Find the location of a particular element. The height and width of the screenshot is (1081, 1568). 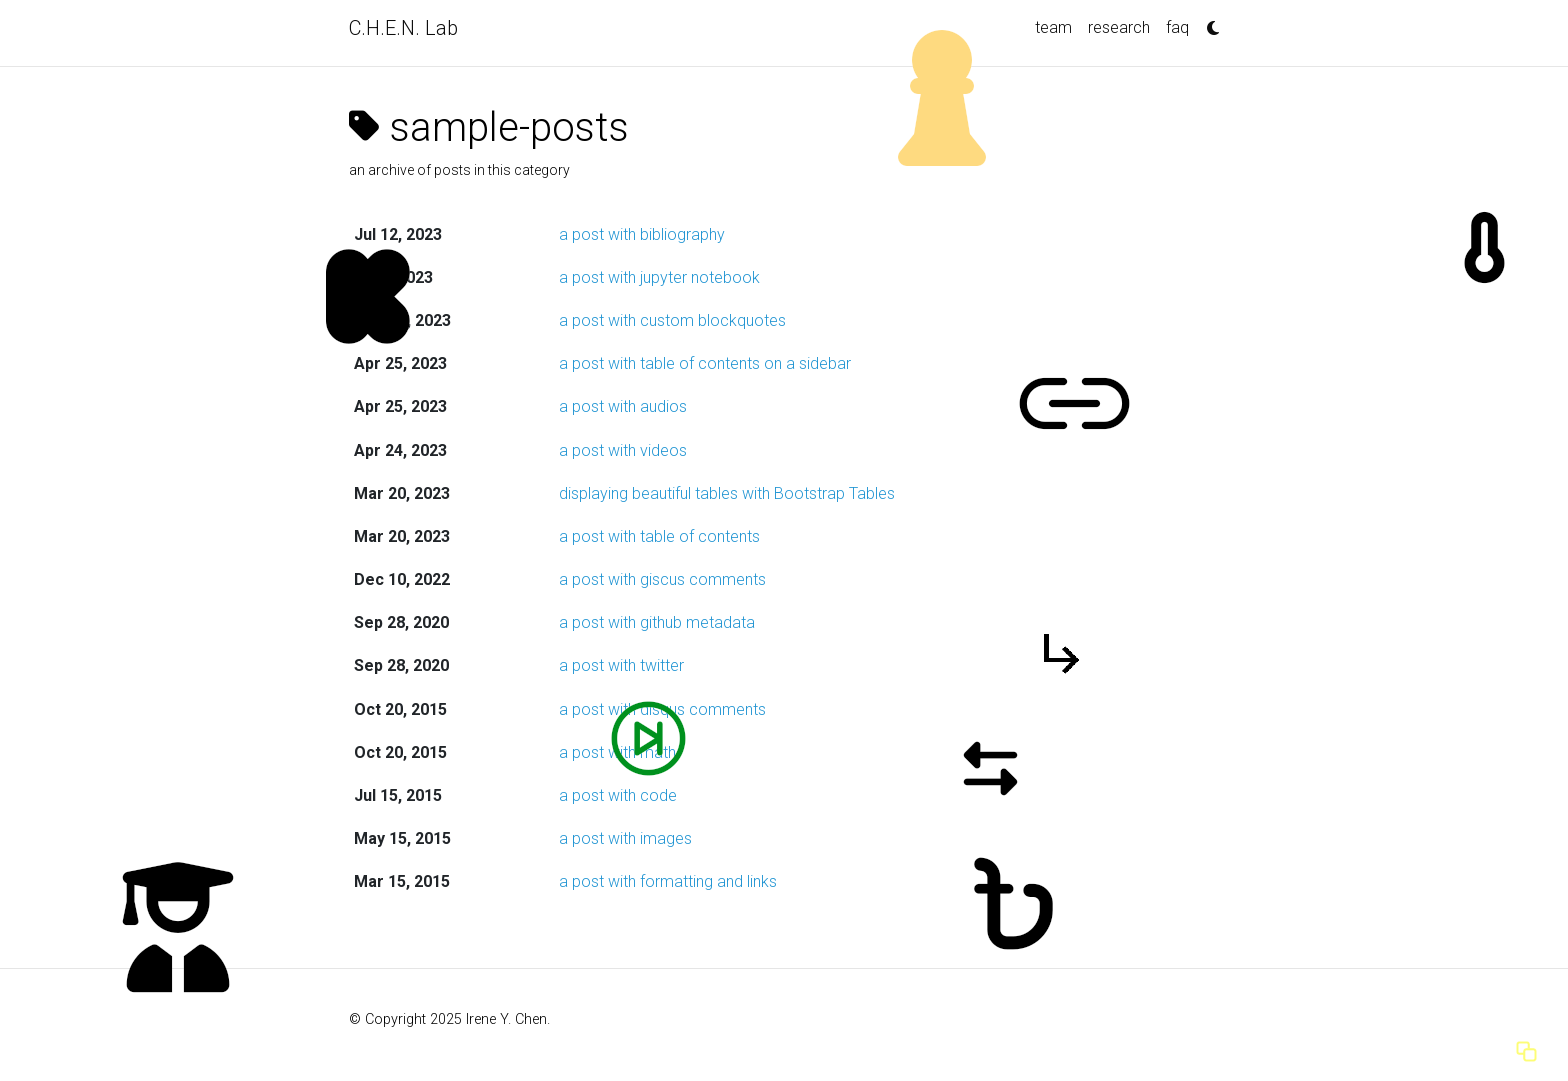

copy link to clipboard is located at coordinates (1074, 403).